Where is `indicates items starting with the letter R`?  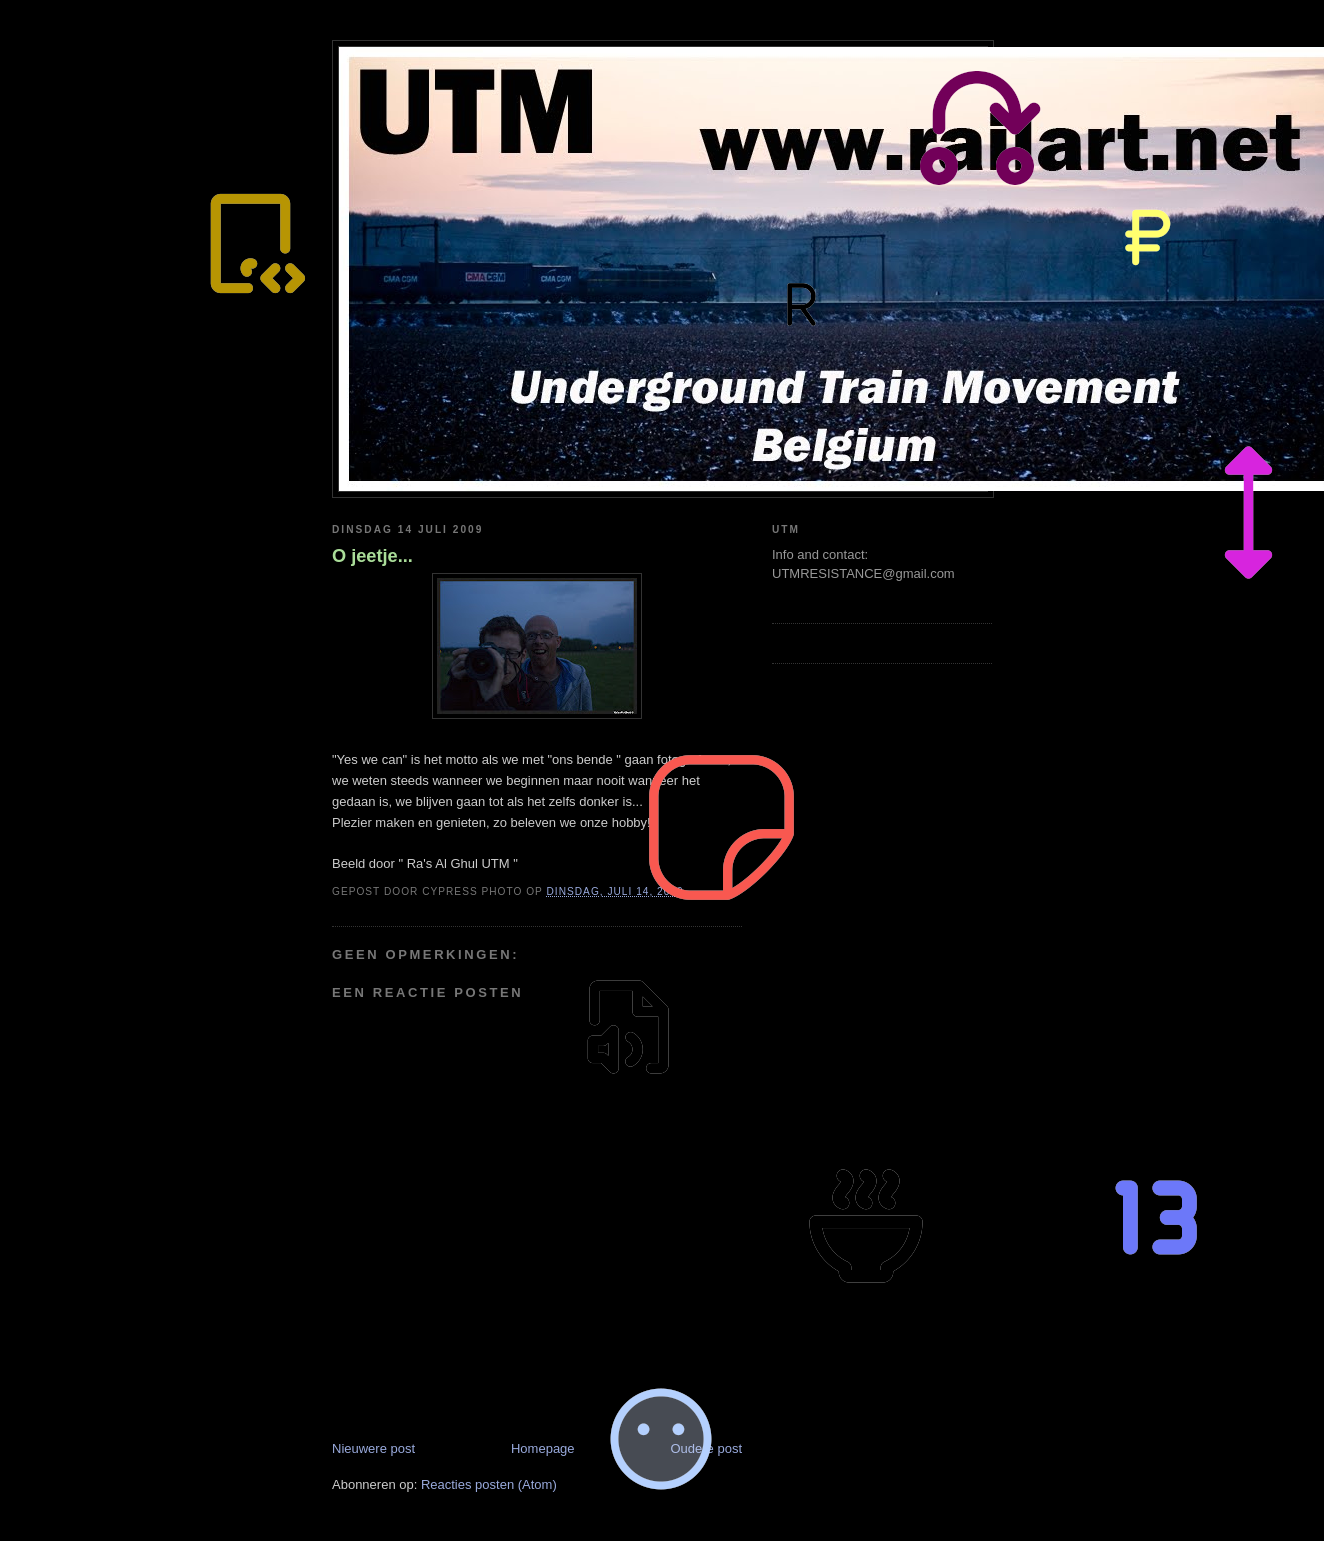
indicates items starting with the letter R is located at coordinates (801, 304).